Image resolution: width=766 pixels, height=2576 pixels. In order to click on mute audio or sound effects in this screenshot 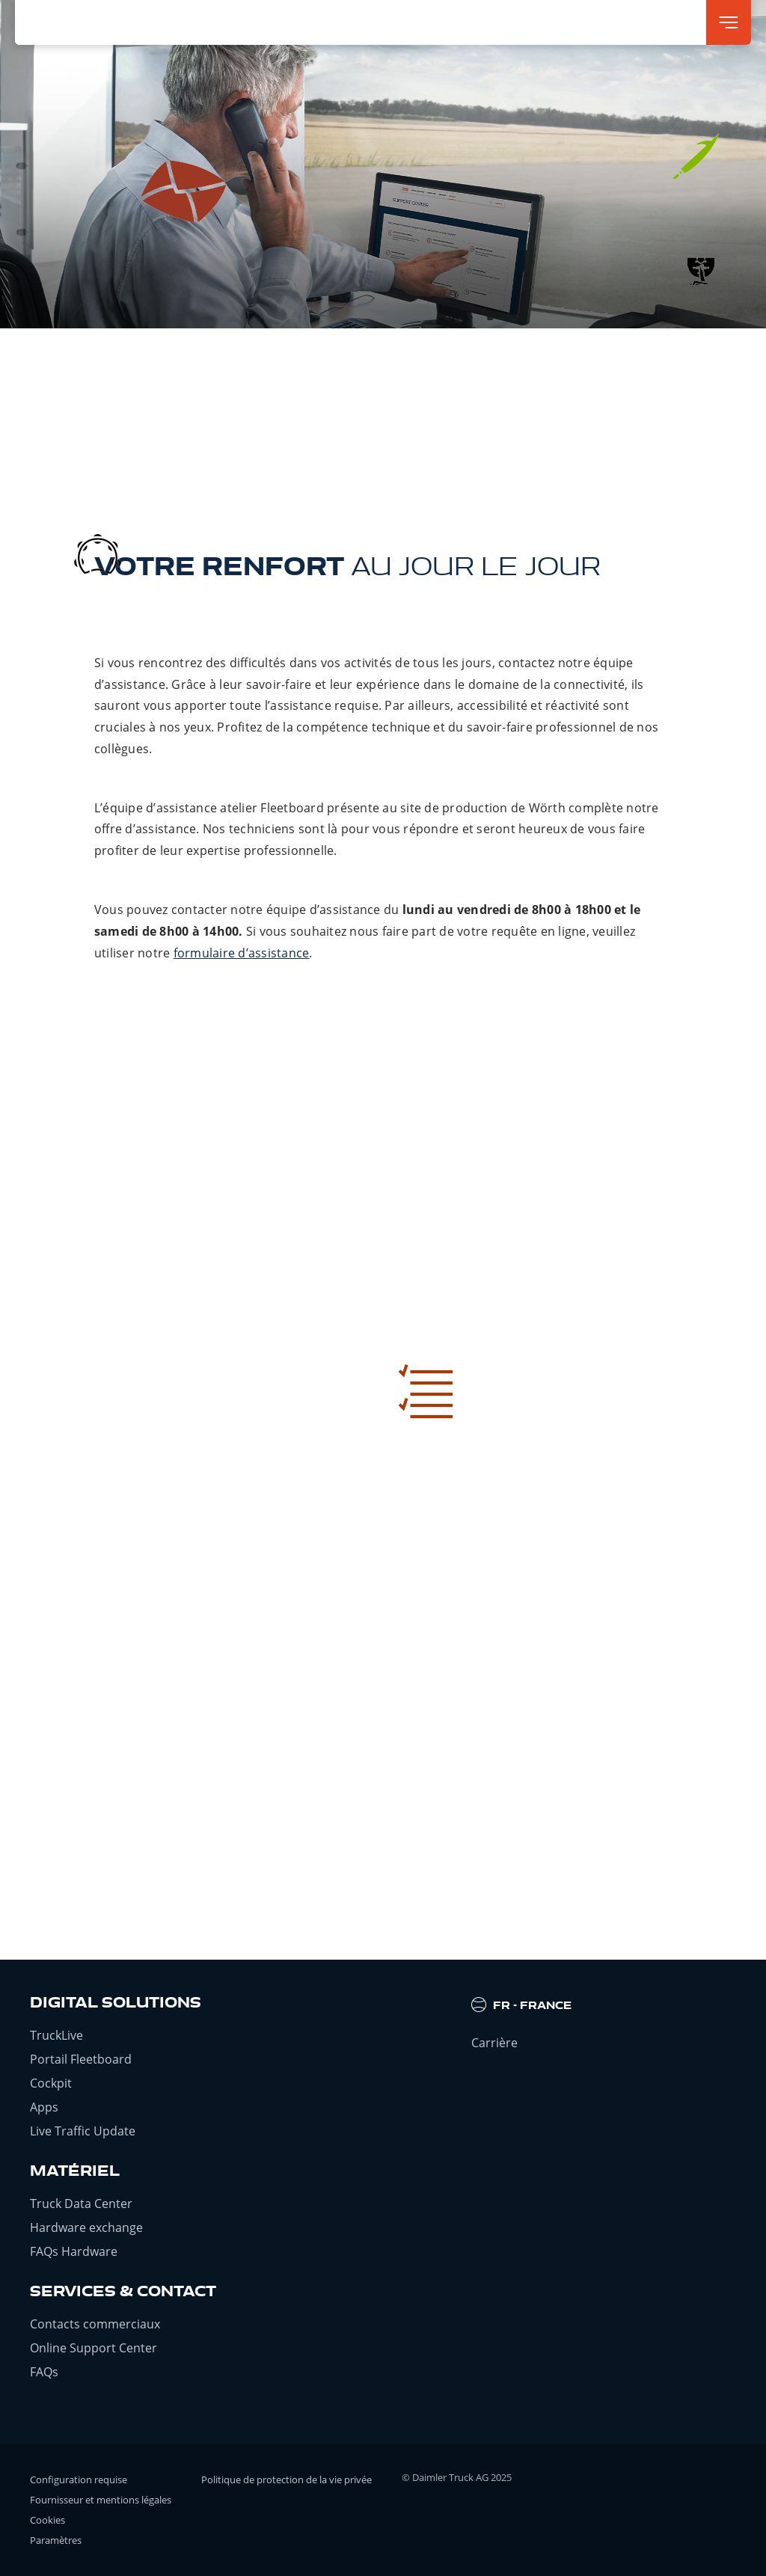, I will do `click(701, 272)`.